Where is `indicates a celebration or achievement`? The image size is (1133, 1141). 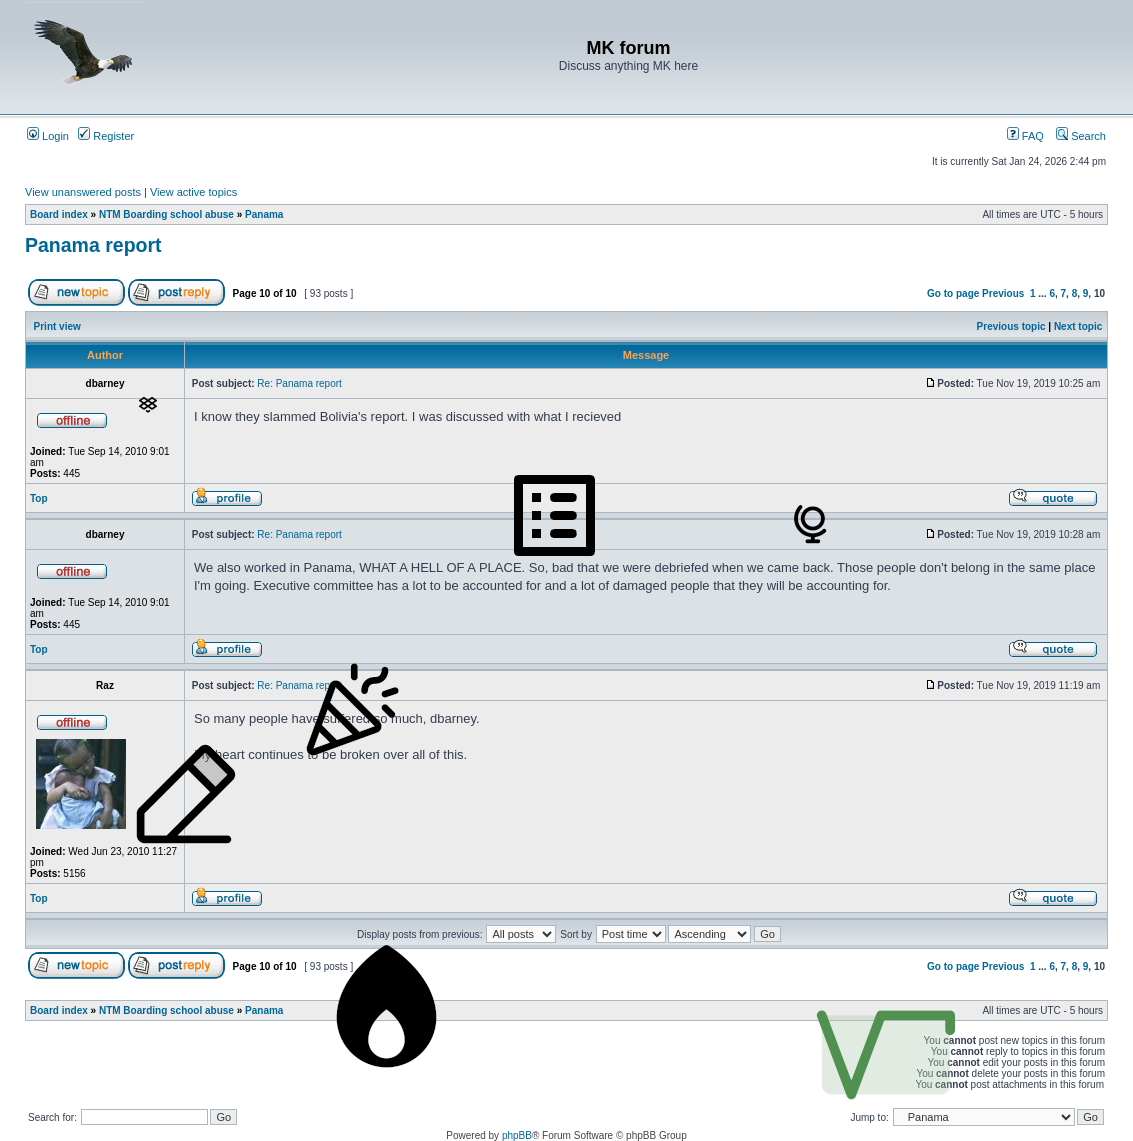
indicates a celebration or achievement is located at coordinates (347, 714).